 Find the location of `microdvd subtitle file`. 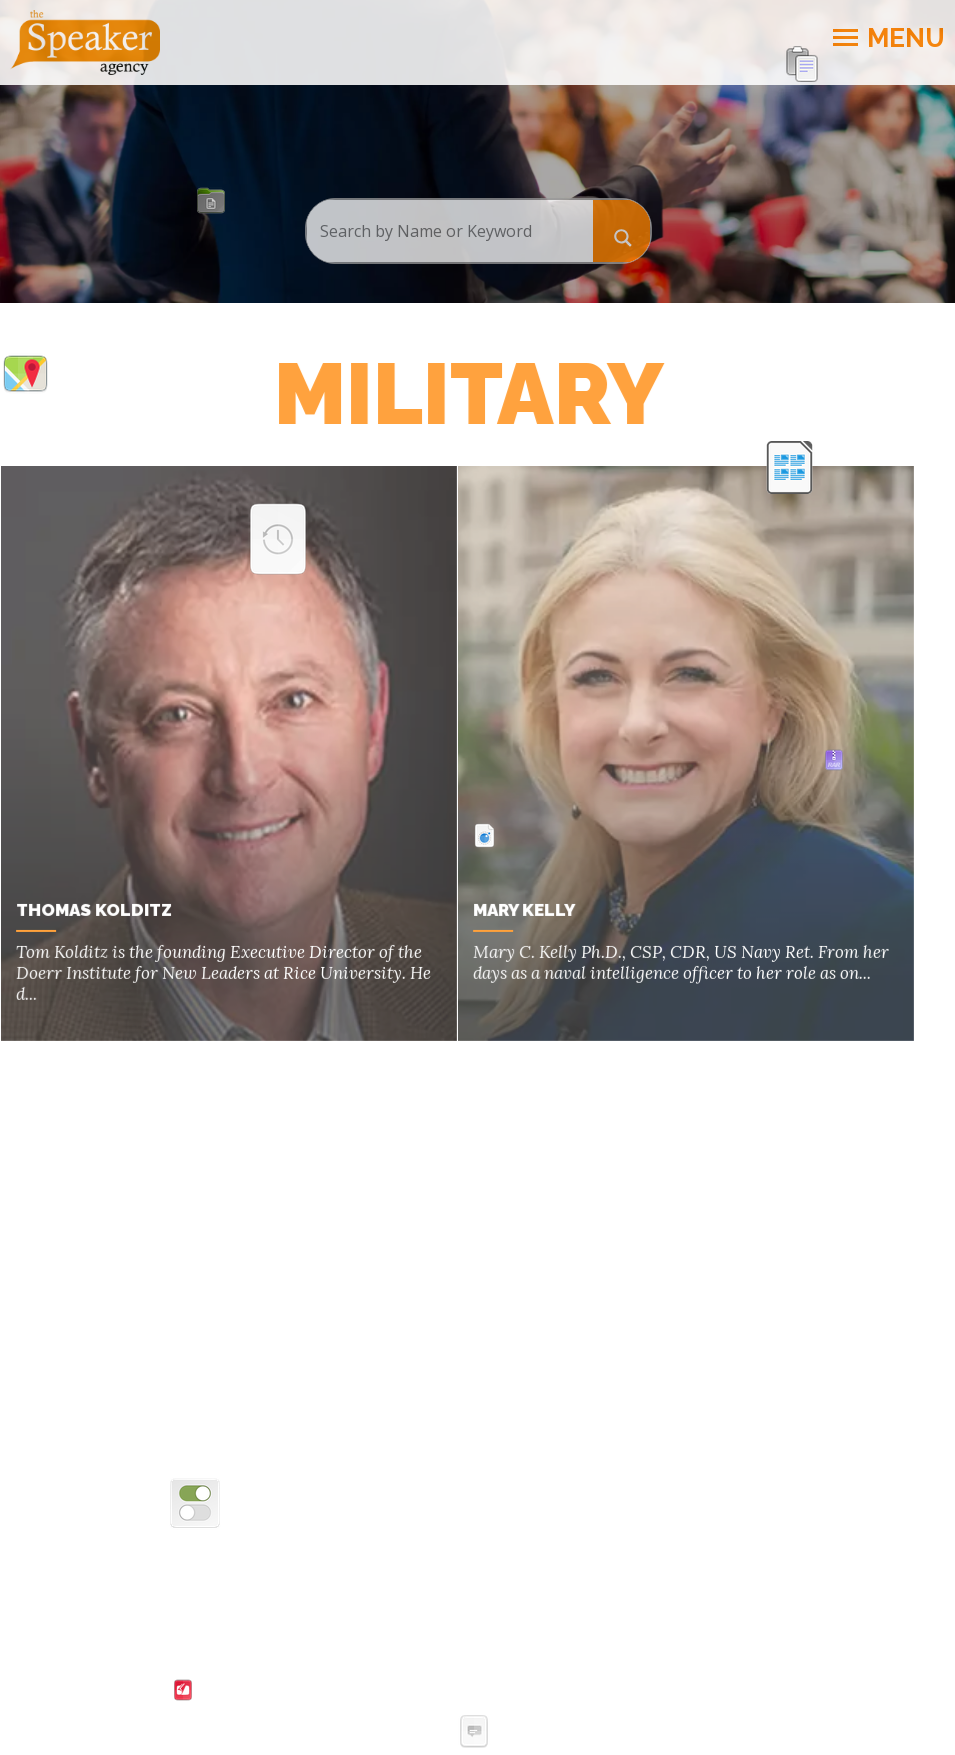

microdvd subtitle file is located at coordinates (474, 1731).